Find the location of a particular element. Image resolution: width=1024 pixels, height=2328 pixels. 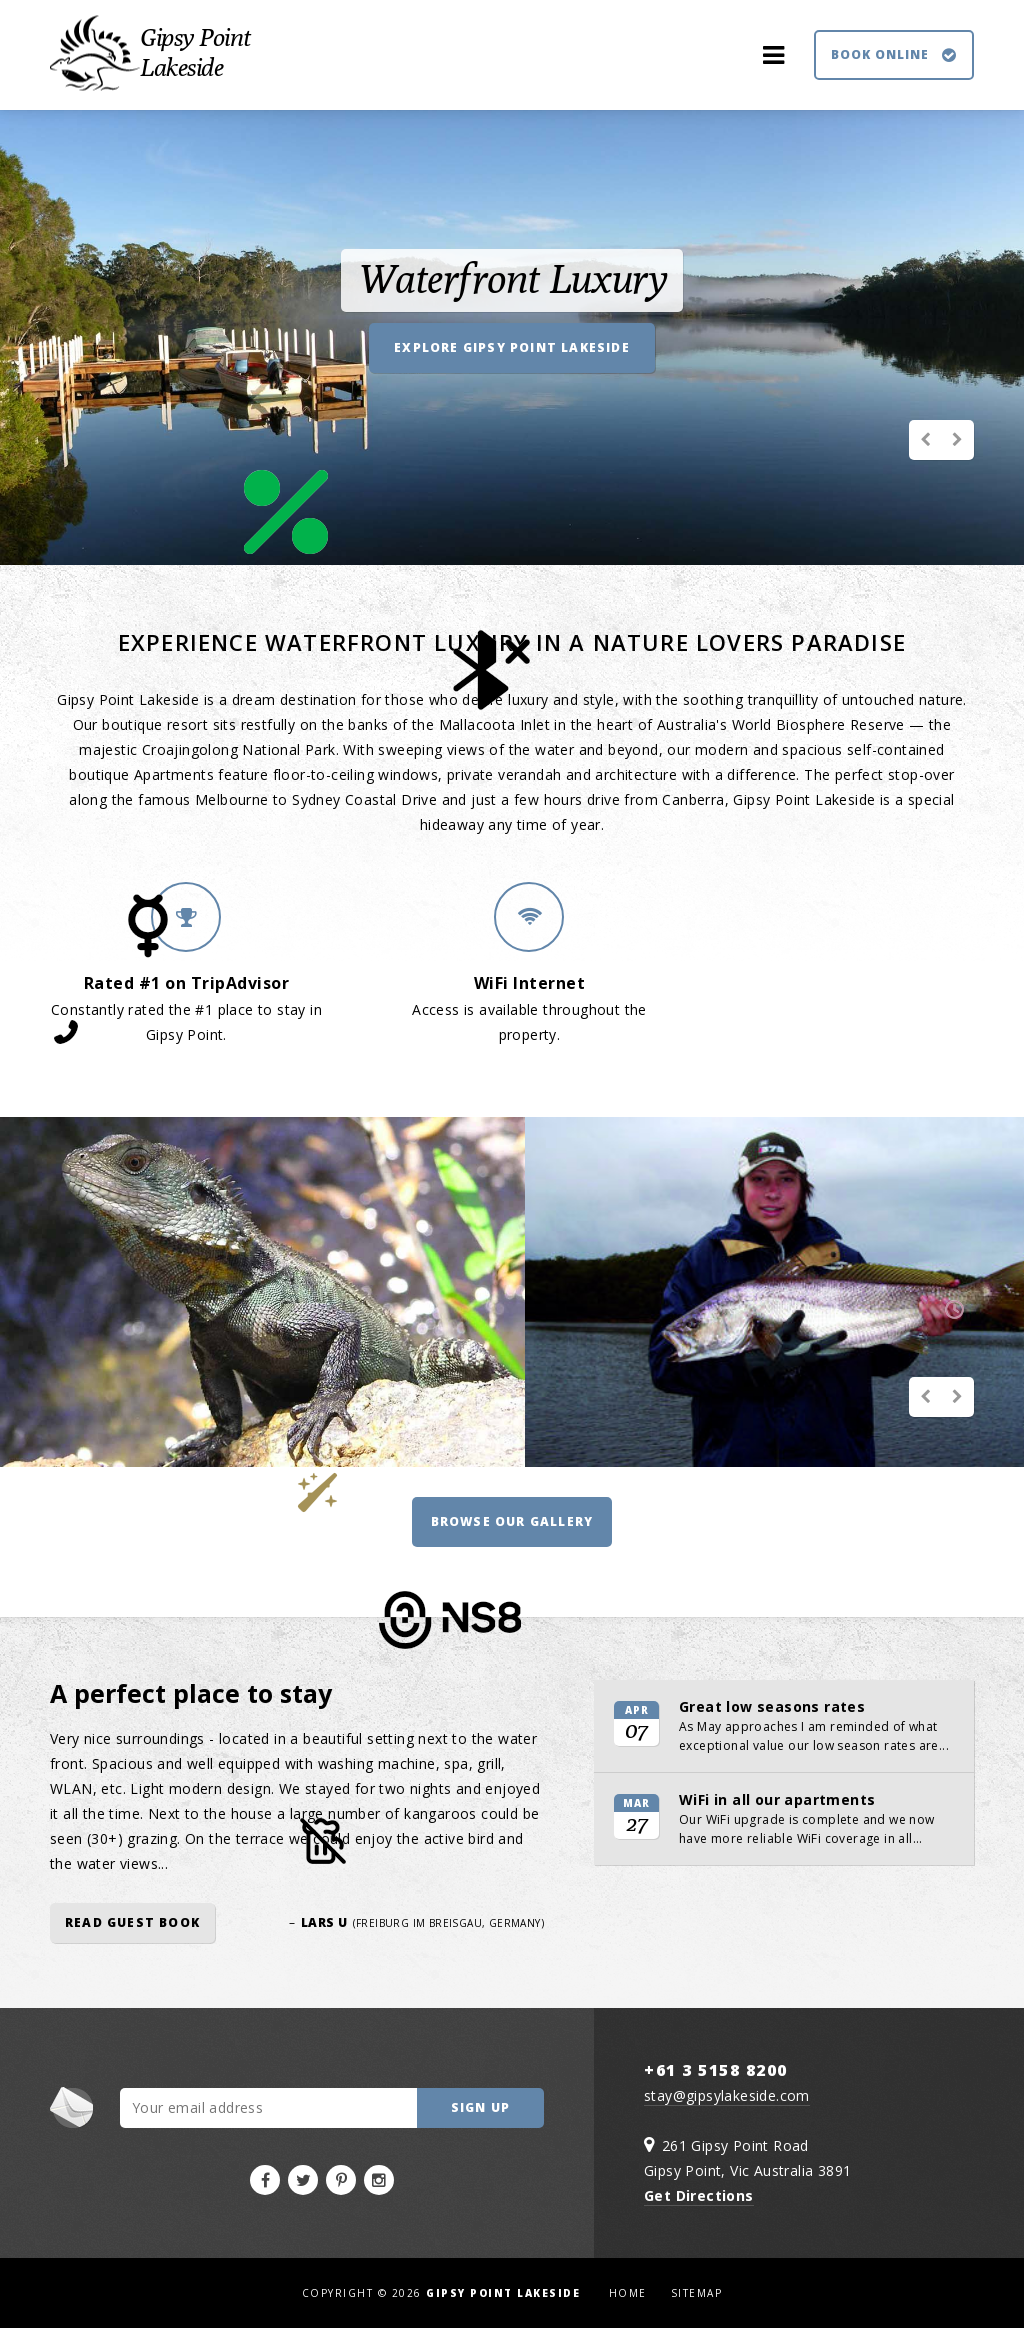

bluetooth connection disabled or unavailable is located at coordinates (487, 670).